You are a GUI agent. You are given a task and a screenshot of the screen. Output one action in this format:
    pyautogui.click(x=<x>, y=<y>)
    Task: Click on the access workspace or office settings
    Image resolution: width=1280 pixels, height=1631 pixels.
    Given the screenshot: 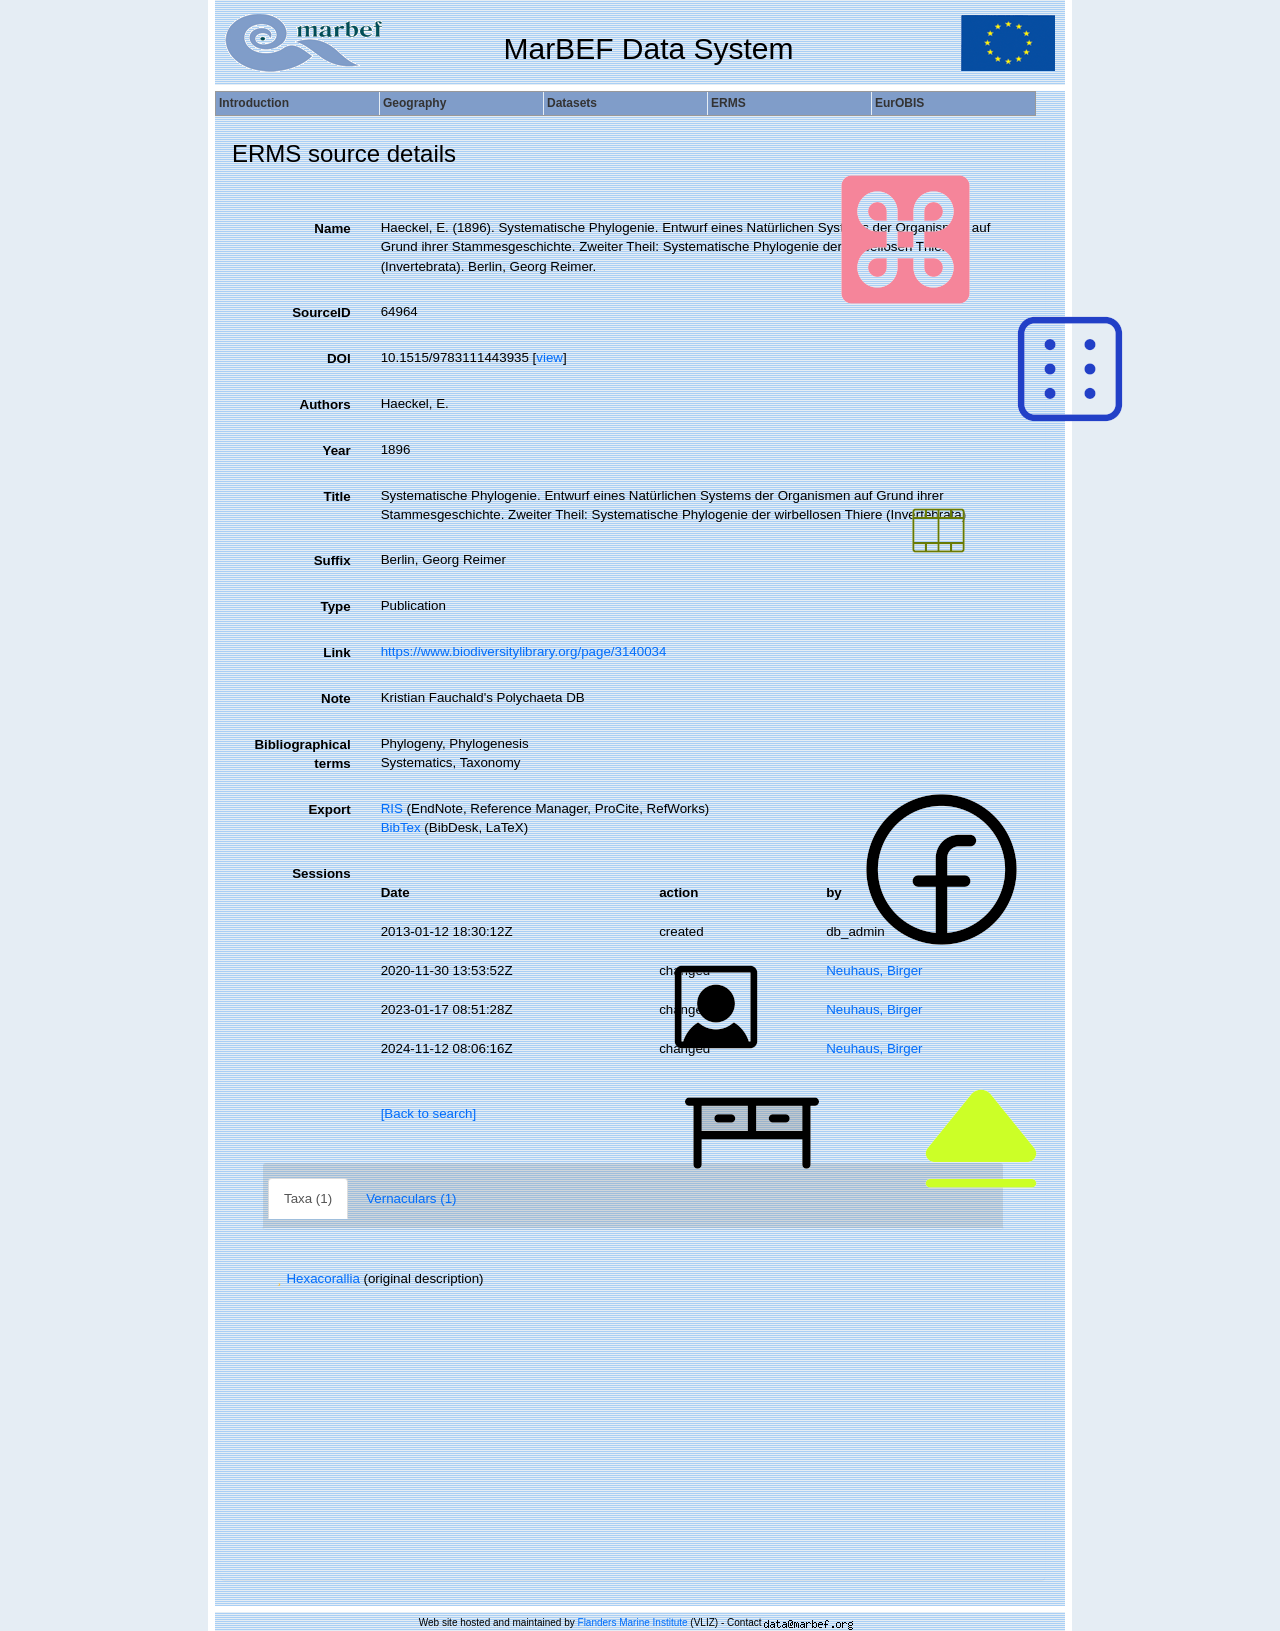 What is the action you would take?
    pyautogui.click(x=752, y=1131)
    